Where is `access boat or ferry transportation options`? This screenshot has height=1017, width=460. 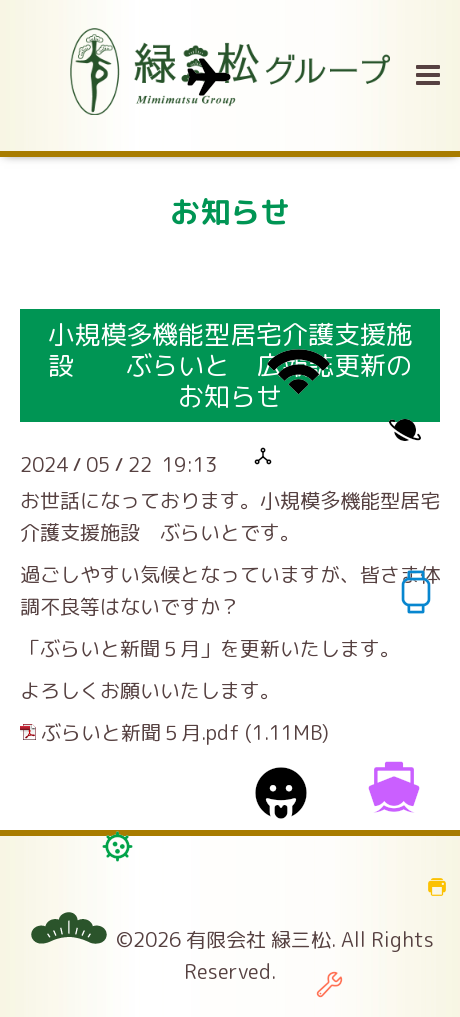
access boat or ferry transportation options is located at coordinates (394, 788).